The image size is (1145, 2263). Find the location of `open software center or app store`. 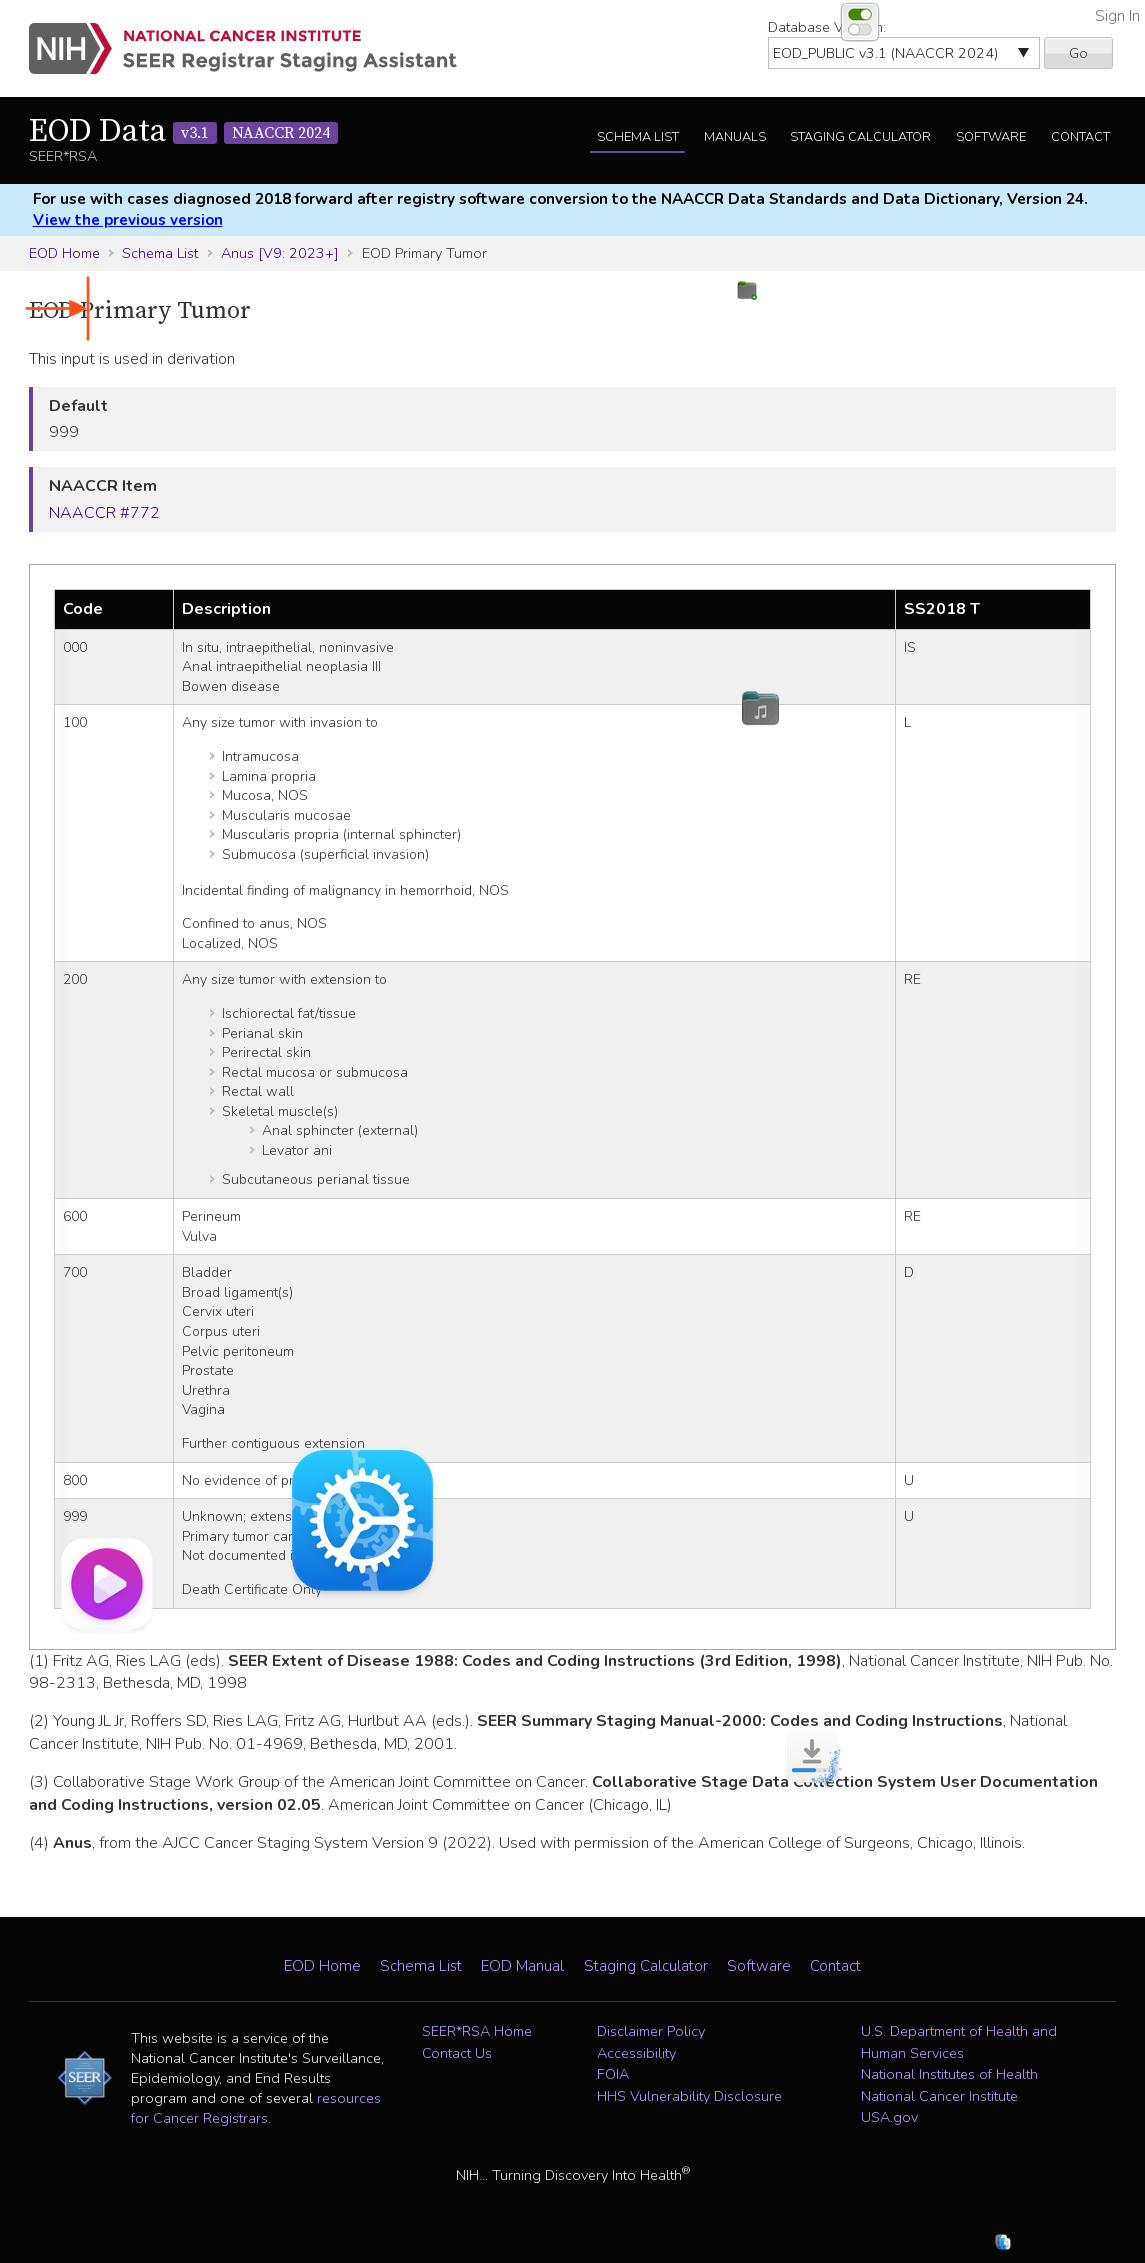

open software center or app store is located at coordinates (362, 1520).